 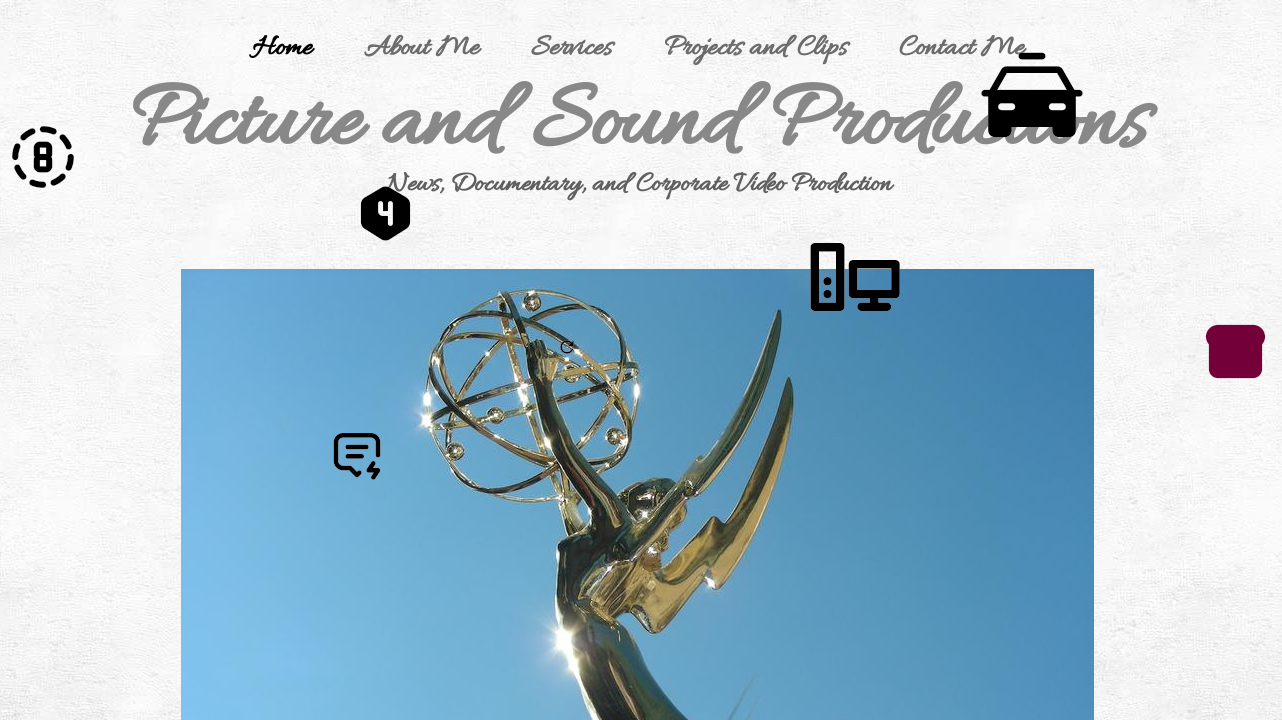 I want to click on step 4 in a multi-step process, so click(x=385, y=213).